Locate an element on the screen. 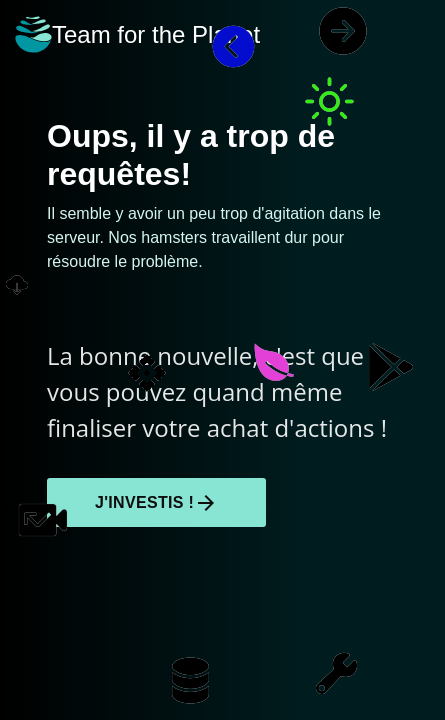 Image resolution: width=445 pixels, height=720 pixels. indicates eco-friendly or sustainable option is located at coordinates (274, 363).